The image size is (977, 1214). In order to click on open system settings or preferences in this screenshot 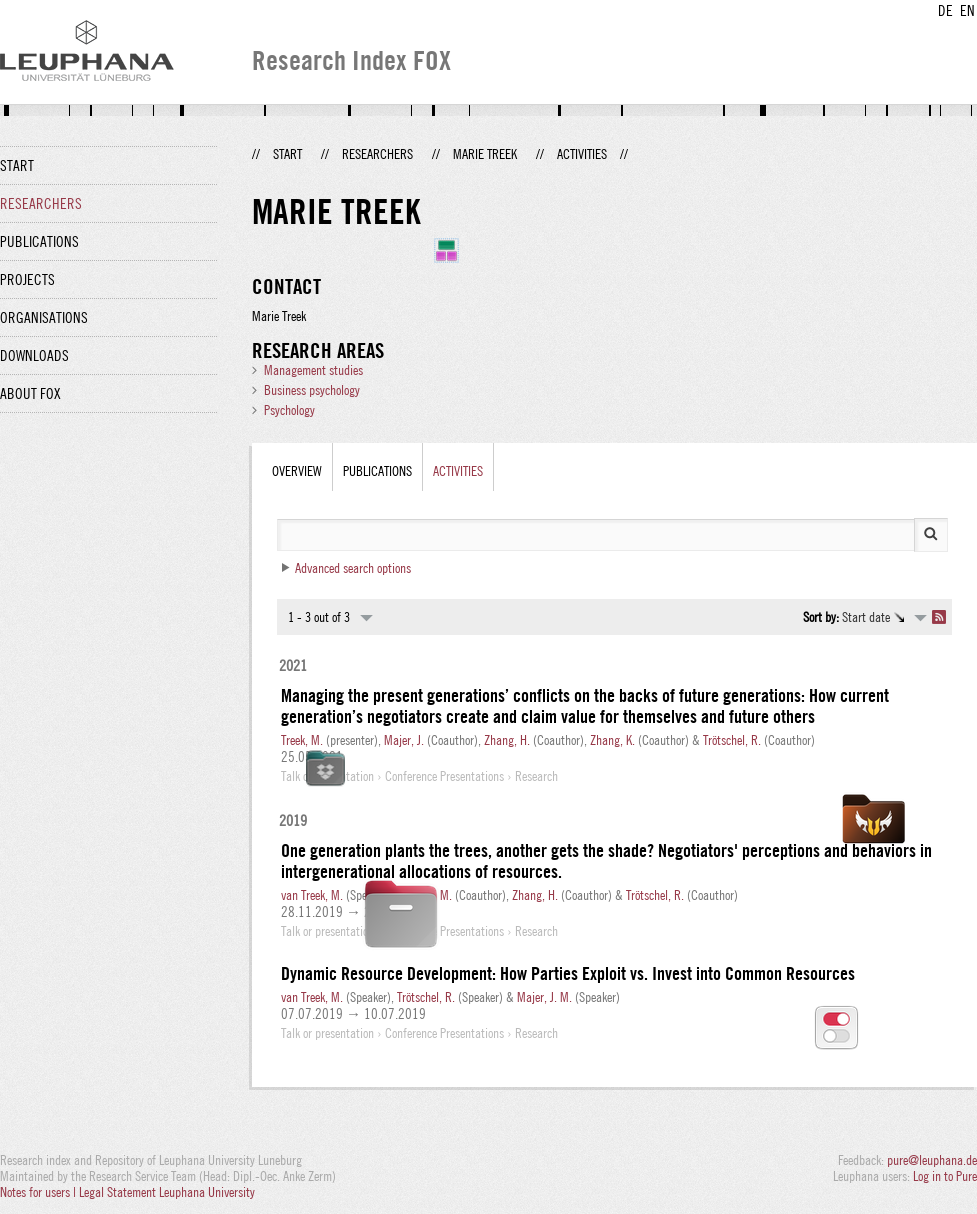, I will do `click(836, 1027)`.